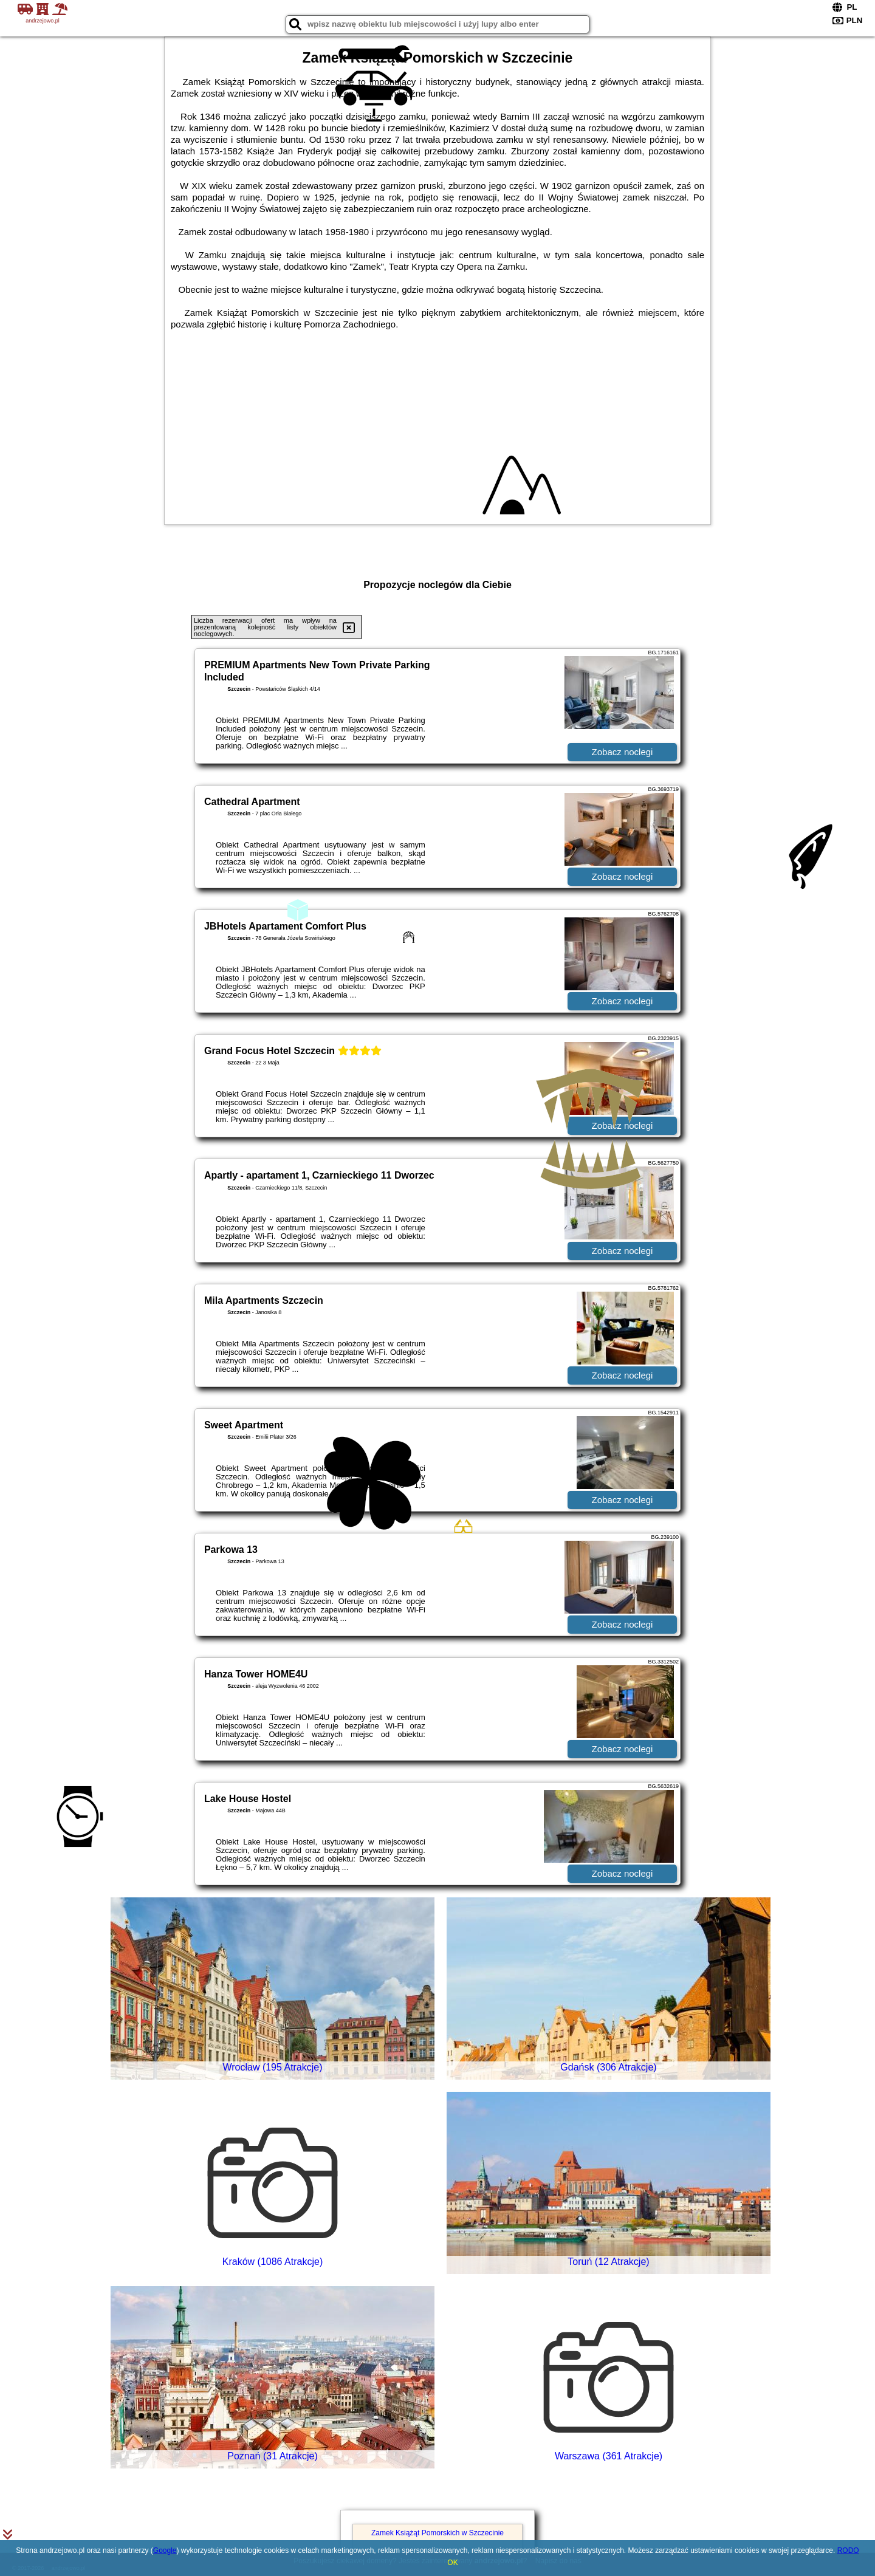  What do you see at coordinates (592, 1128) in the screenshot?
I see `select a monster or creature character` at bounding box center [592, 1128].